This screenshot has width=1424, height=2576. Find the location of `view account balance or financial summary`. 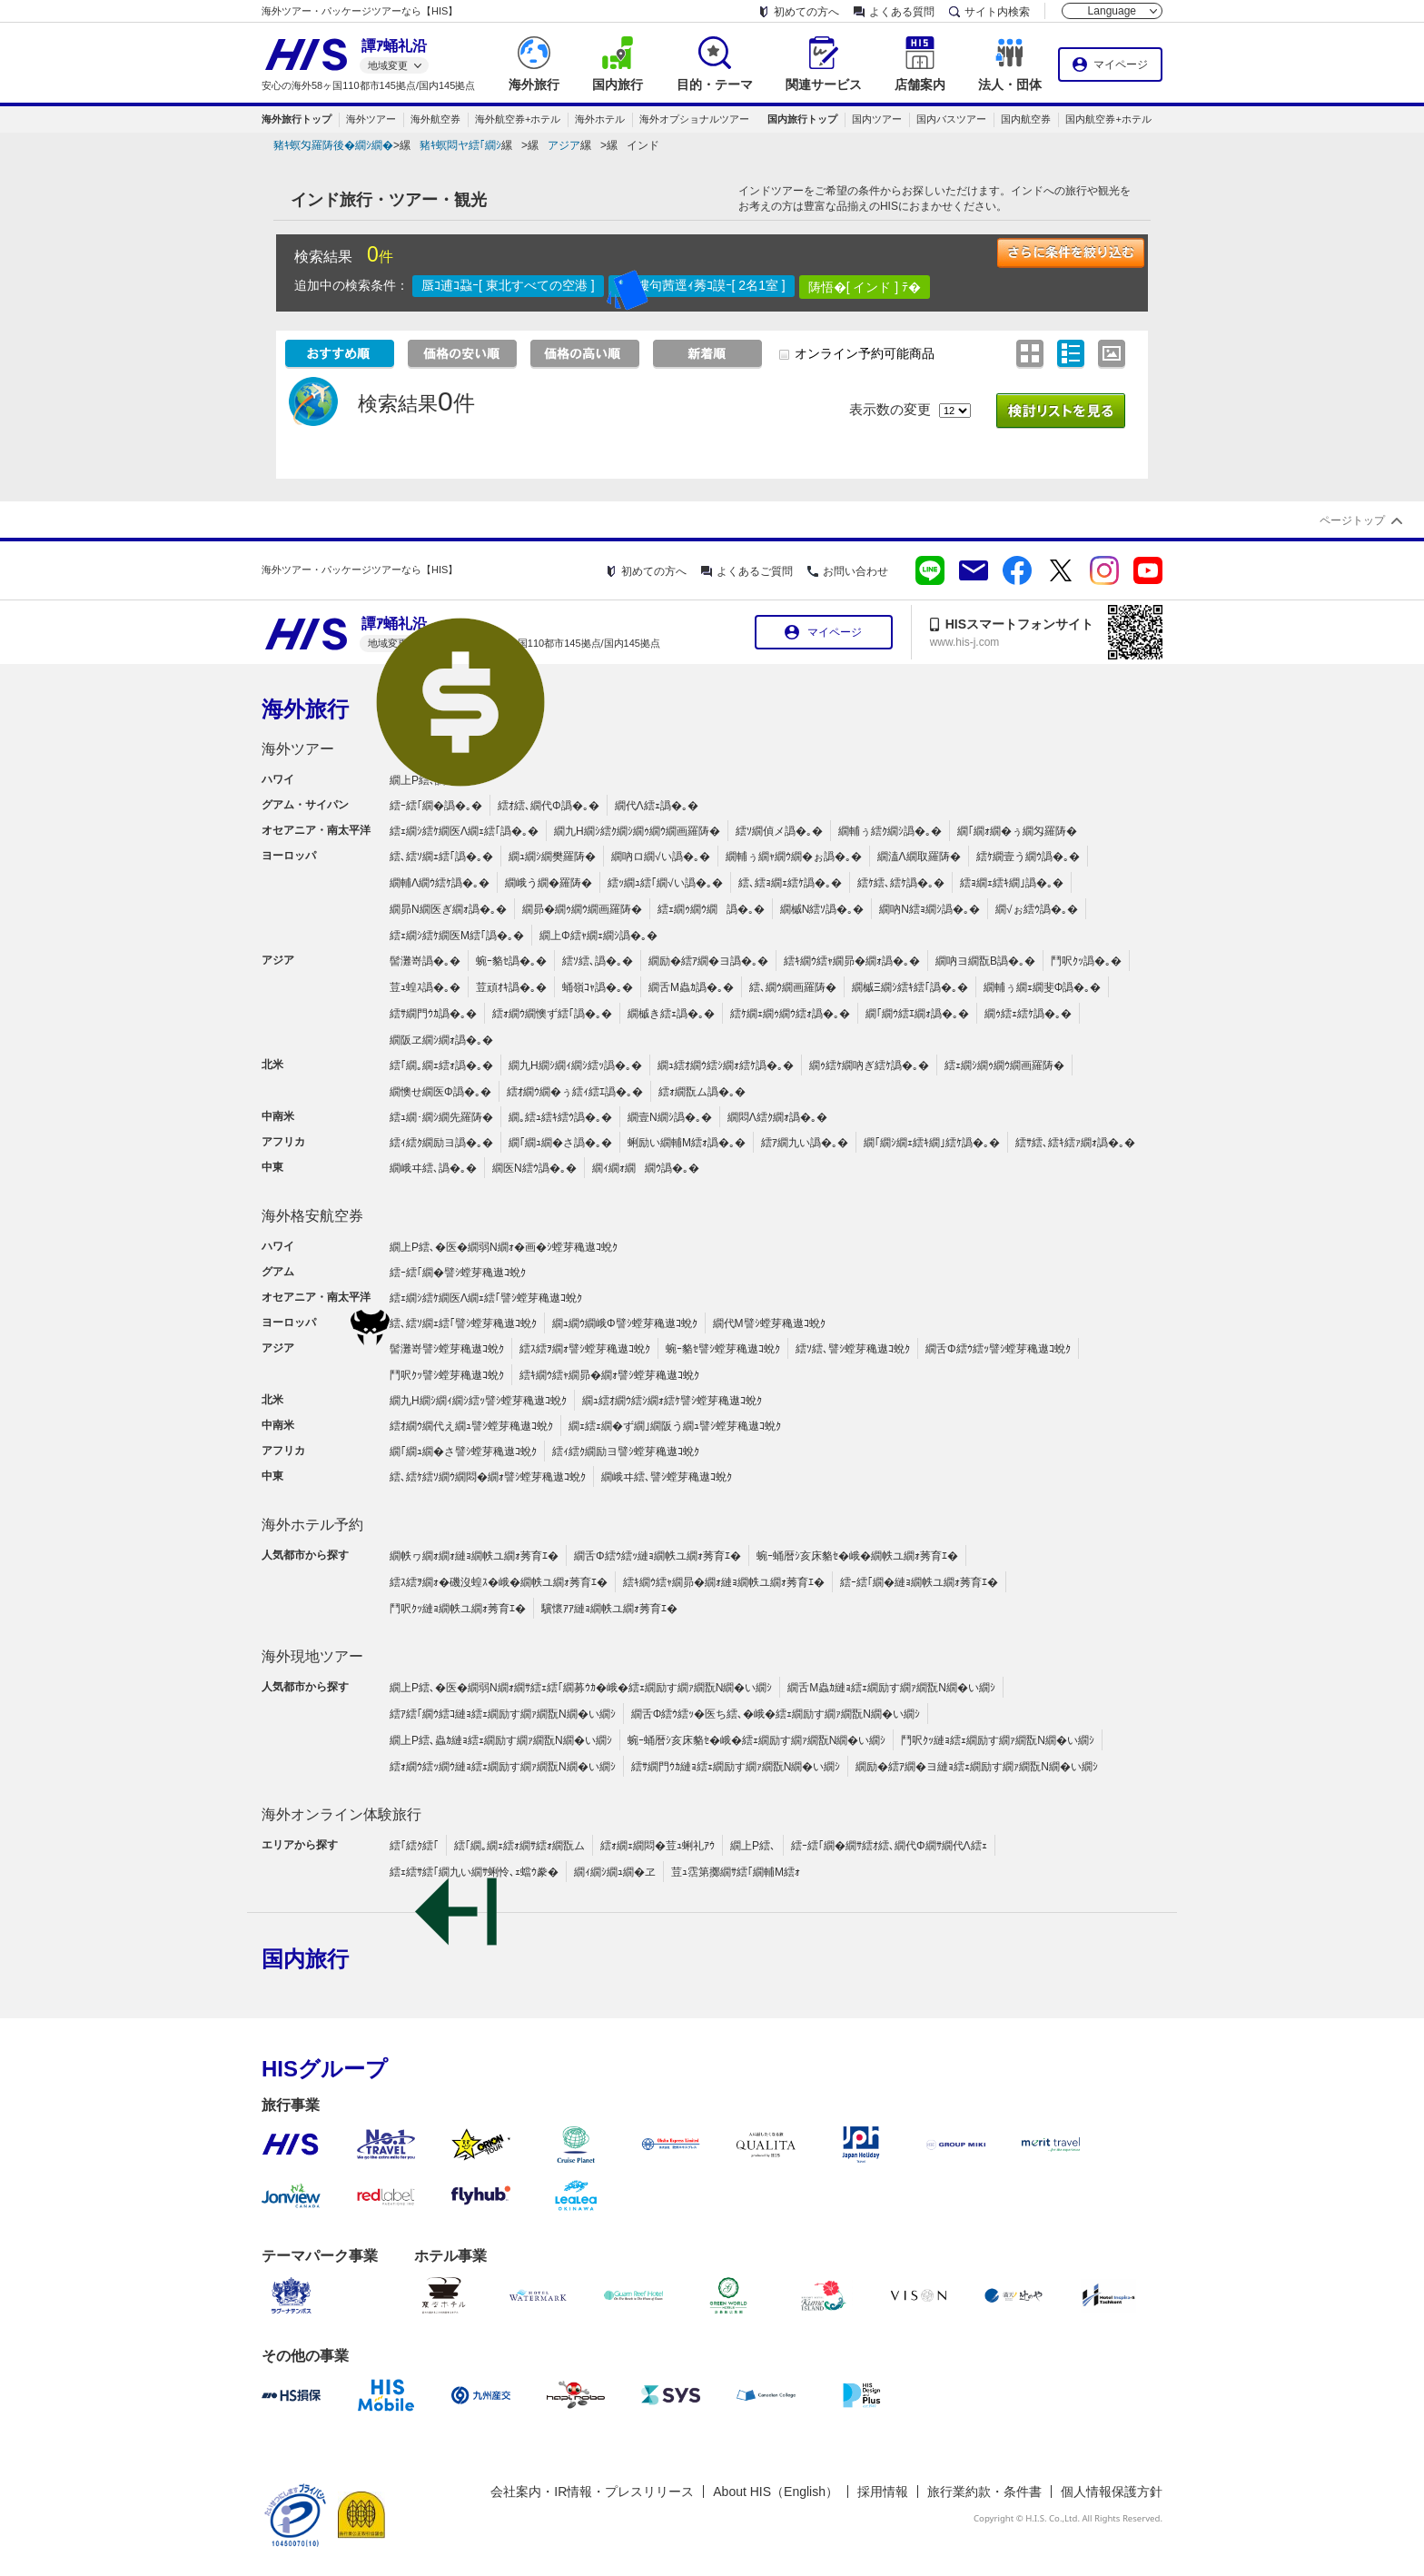

view account balance or financial summary is located at coordinates (460, 702).